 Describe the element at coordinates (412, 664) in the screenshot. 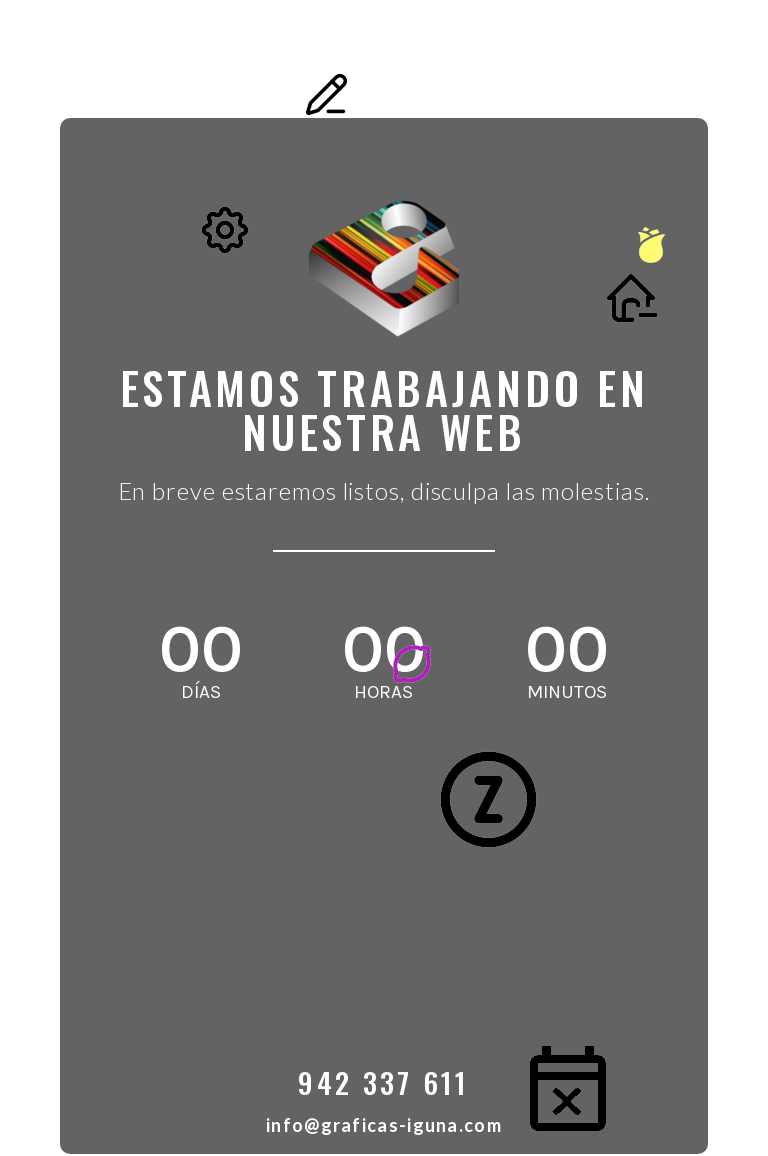

I see `indicates citrus or lemon flavor` at that location.